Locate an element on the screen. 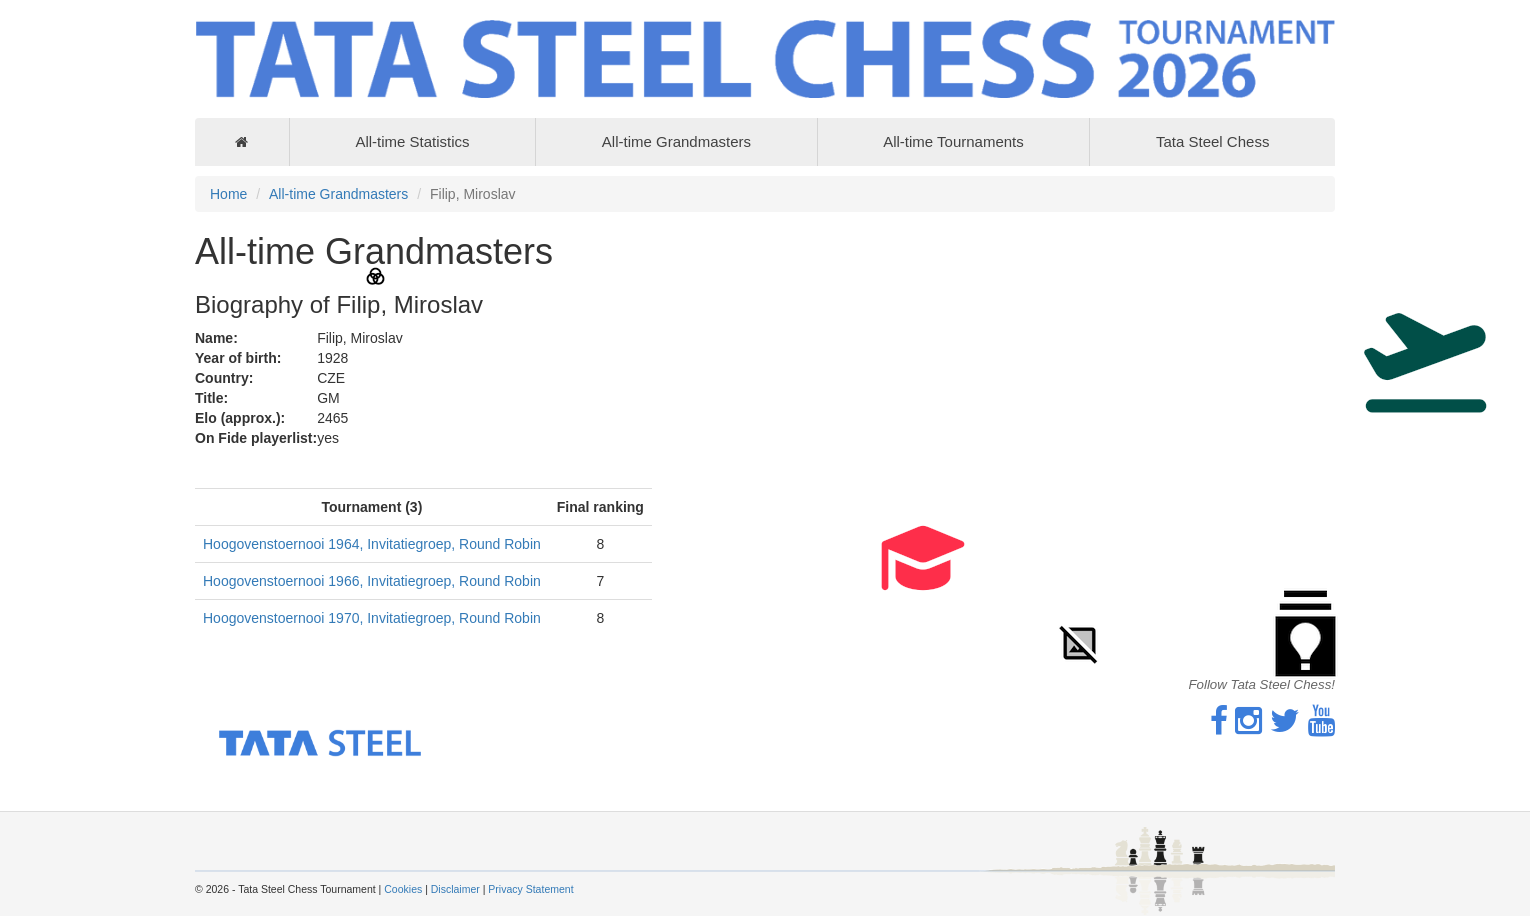 The width and height of the screenshot is (1530, 916). access education or learning resources is located at coordinates (923, 558).